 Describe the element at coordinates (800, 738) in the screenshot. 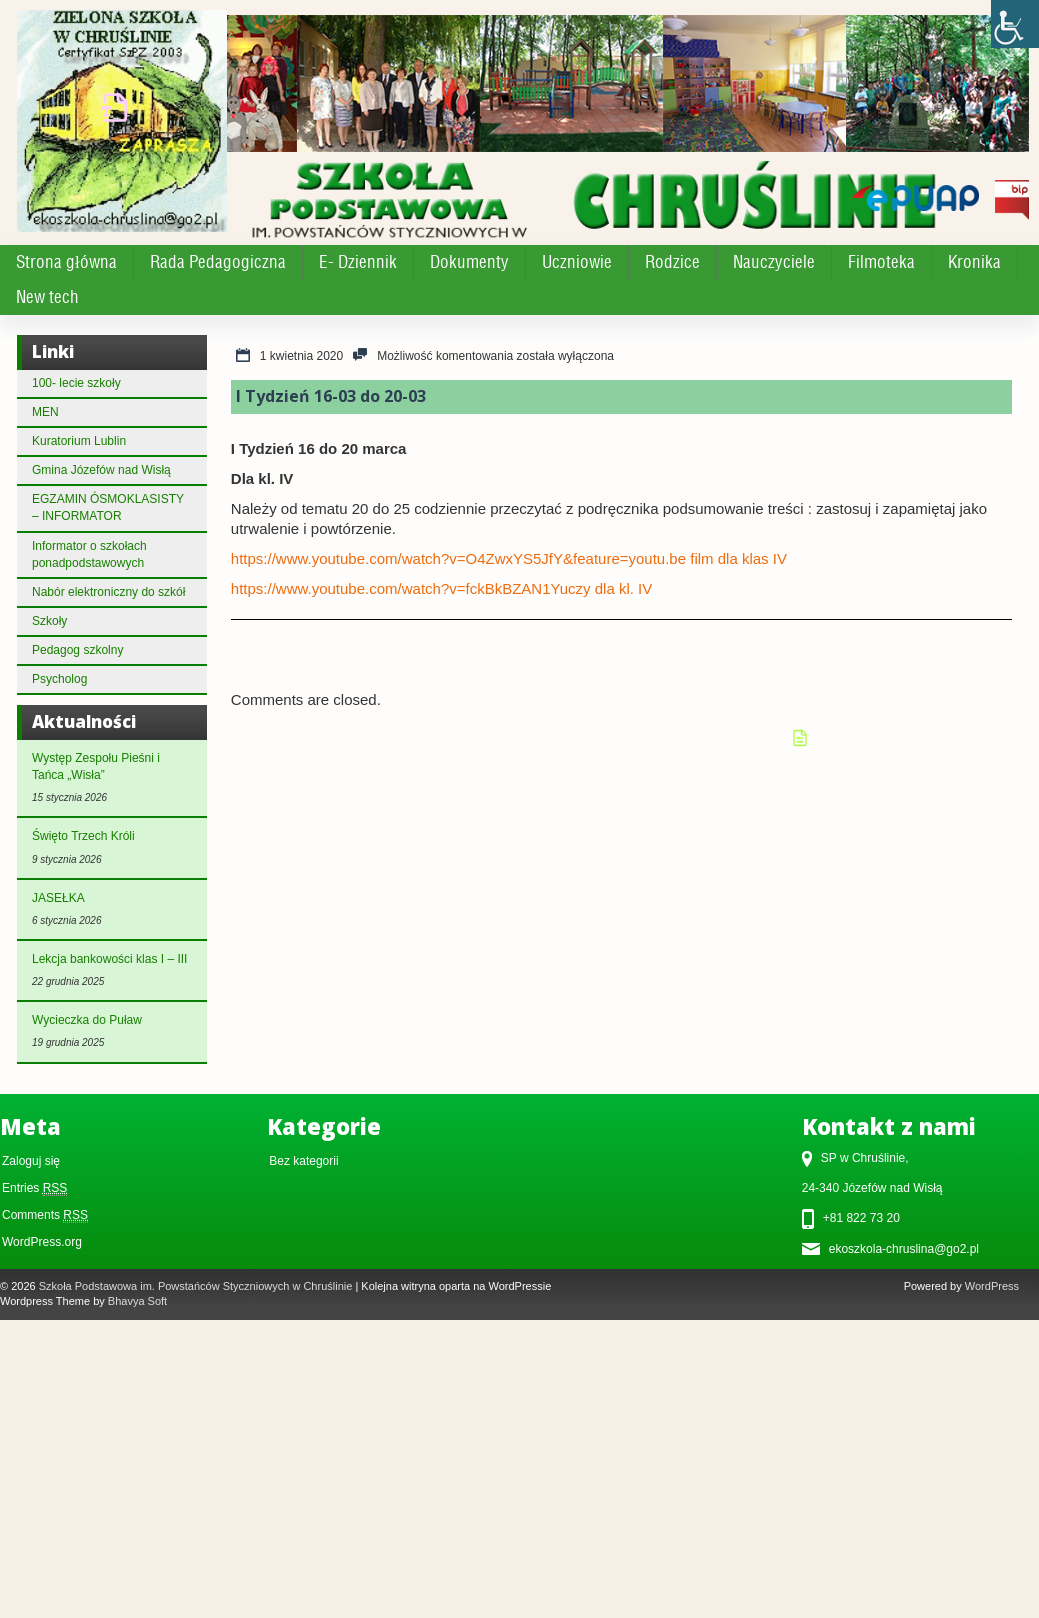

I see `adjust file settings or preferences` at that location.